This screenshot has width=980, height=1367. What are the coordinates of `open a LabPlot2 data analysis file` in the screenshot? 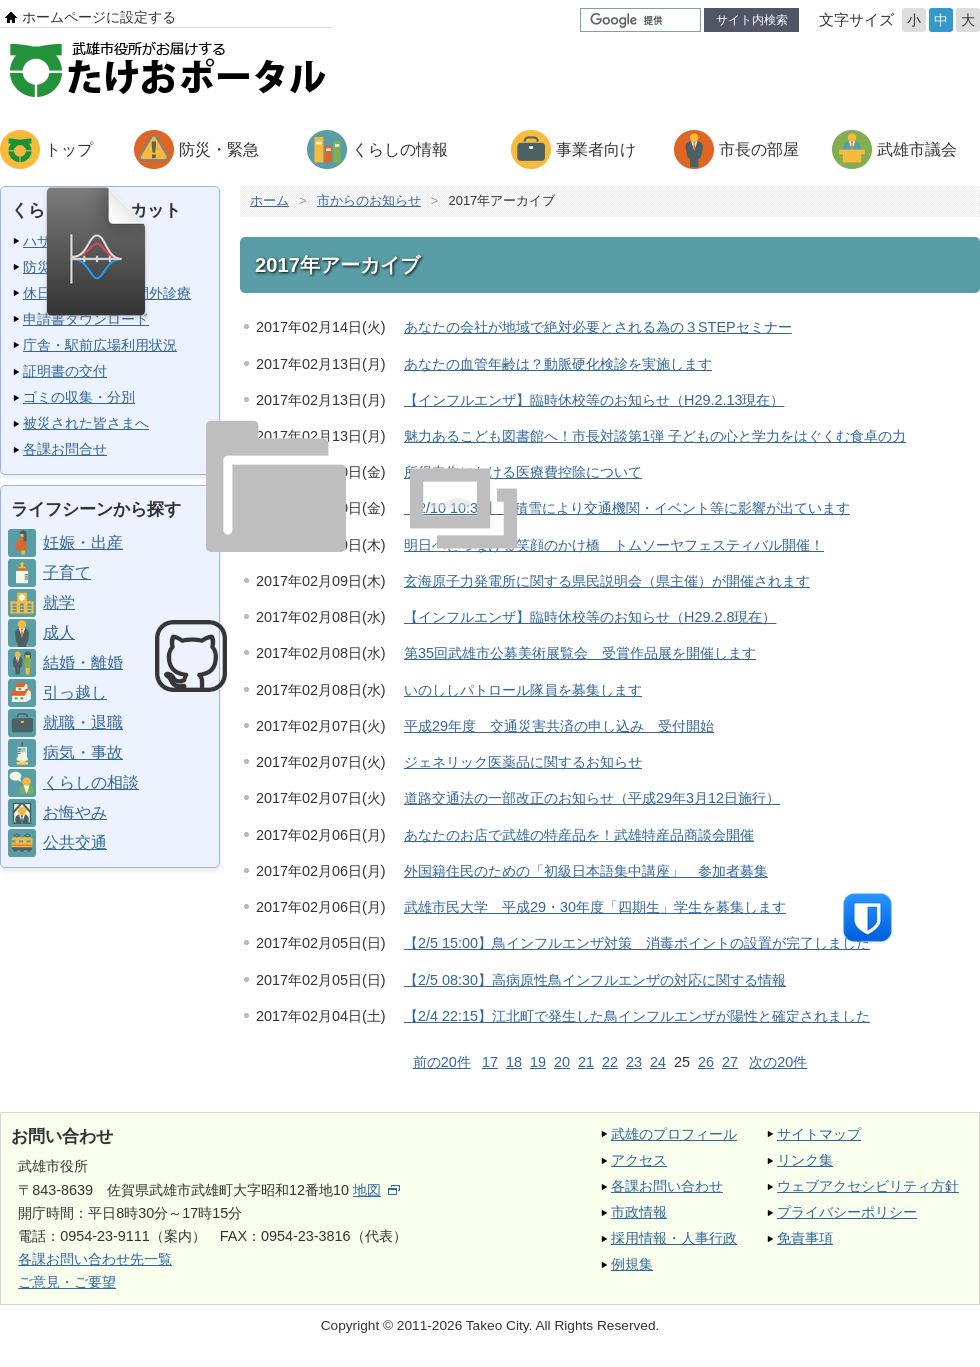 It's located at (96, 254).